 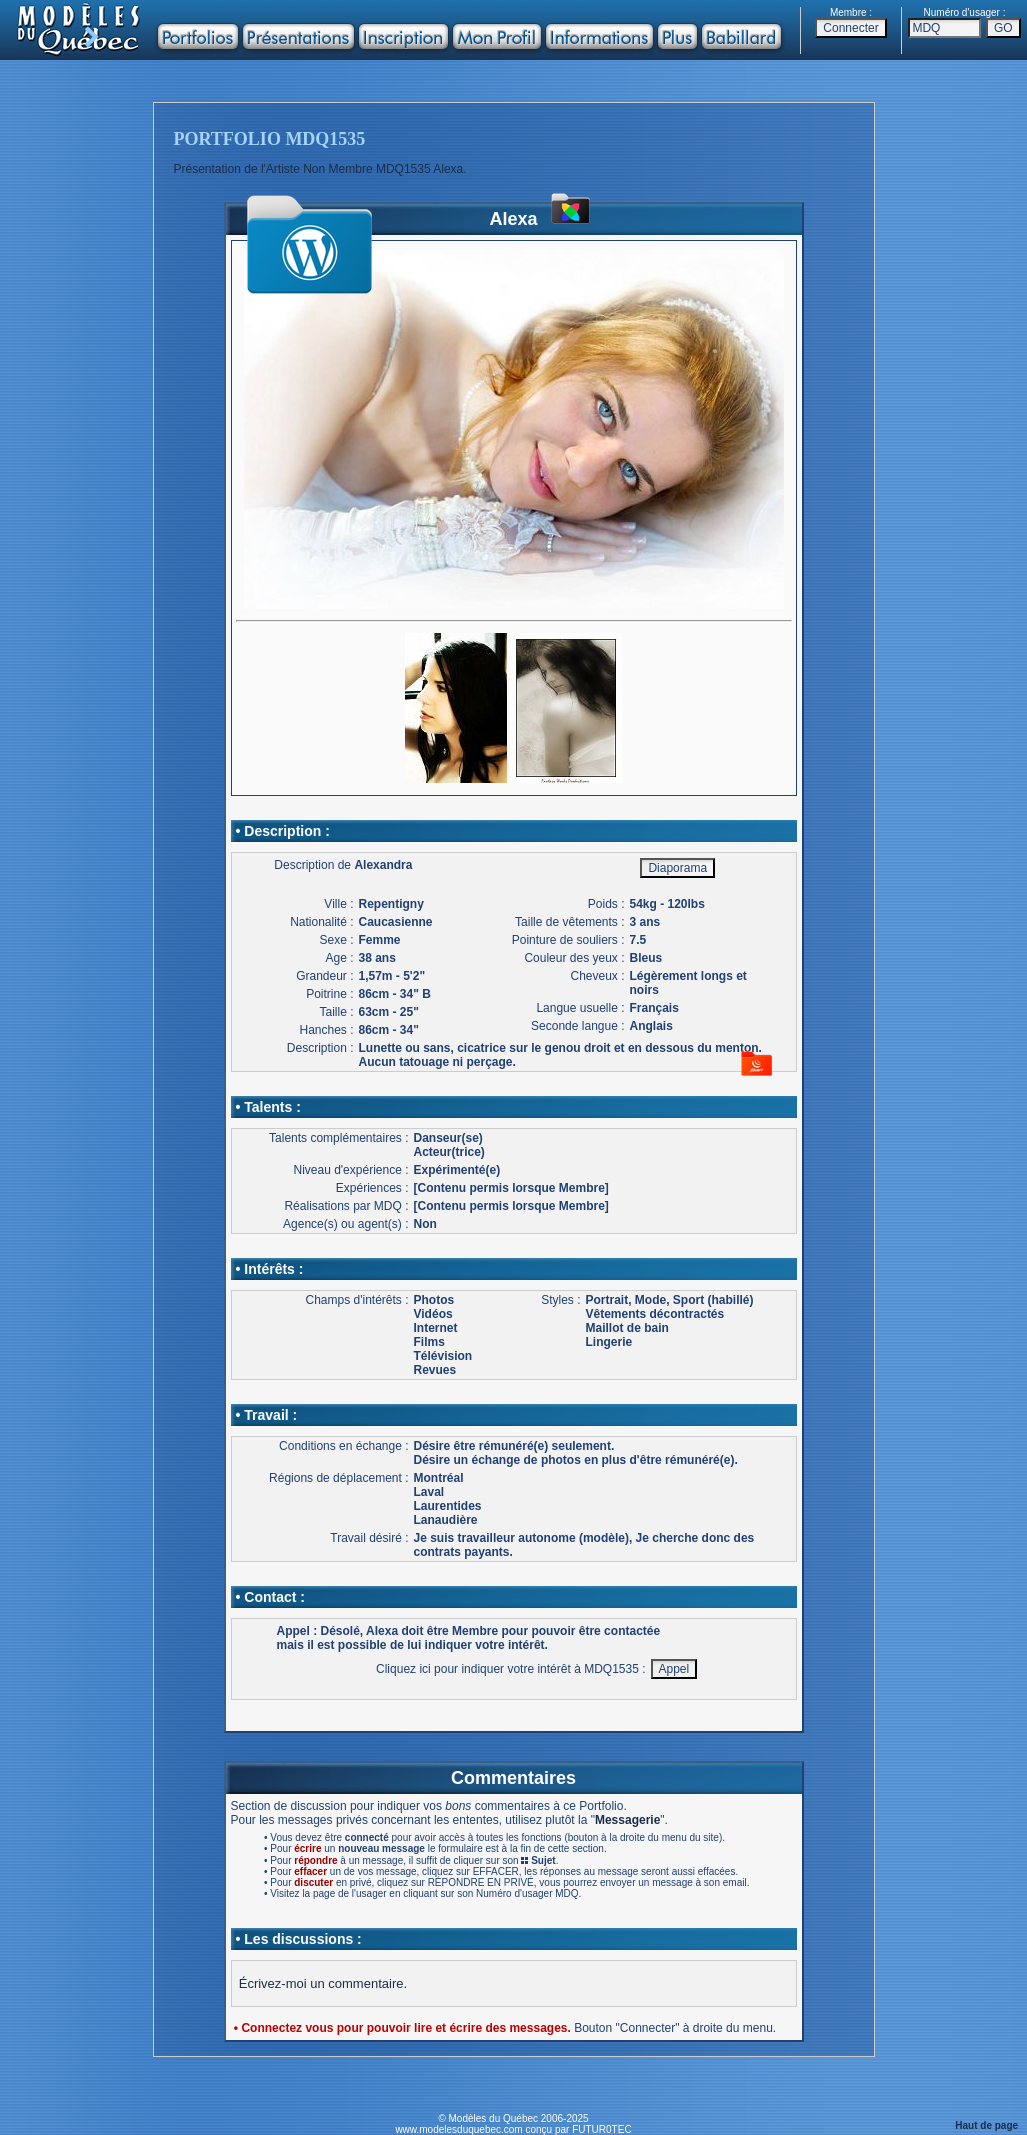 What do you see at coordinates (570, 209) in the screenshot?
I see `folder containing haxe flixel game engine projects` at bounding box center [570, 209].